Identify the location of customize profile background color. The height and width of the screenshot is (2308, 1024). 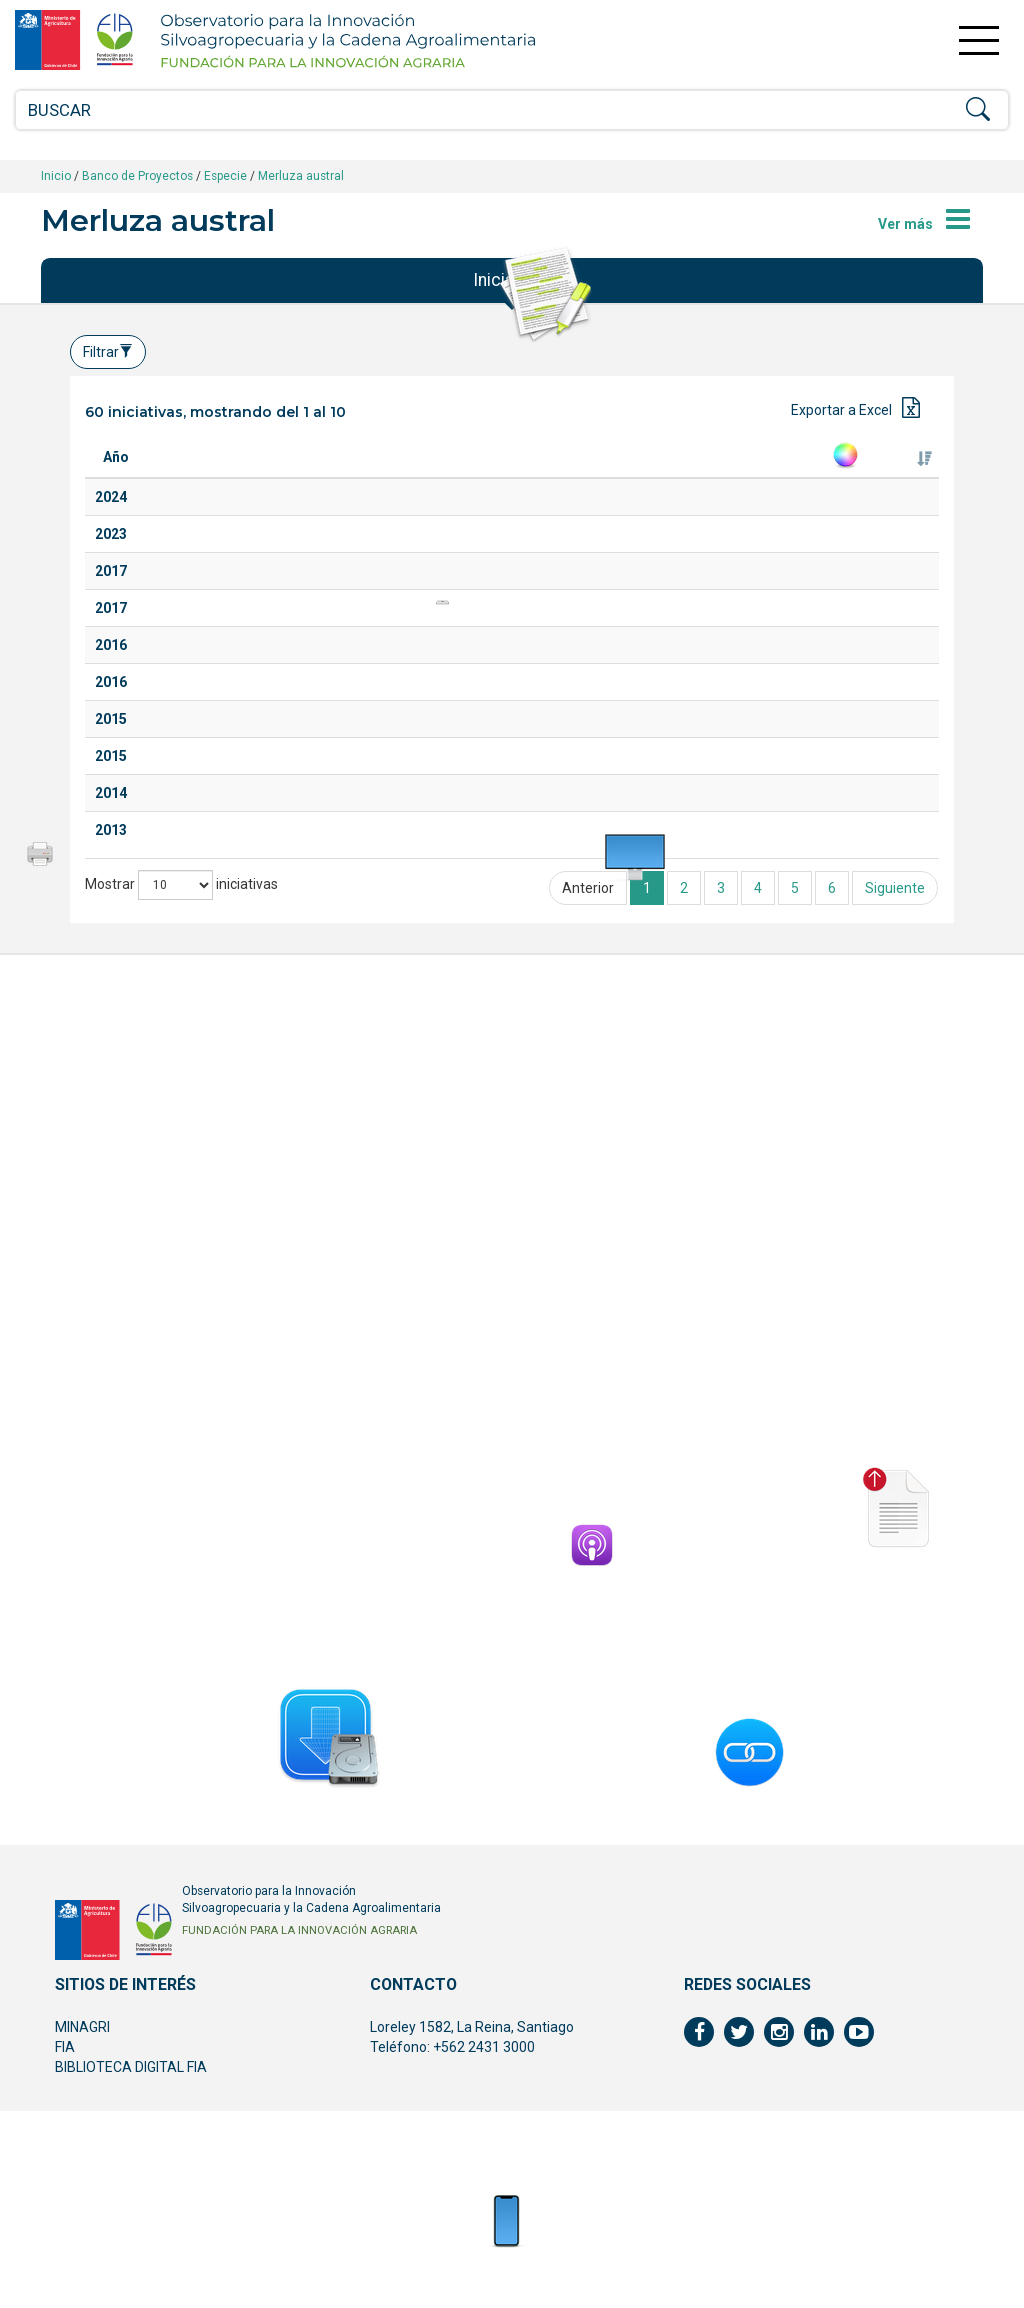
(845, 454).